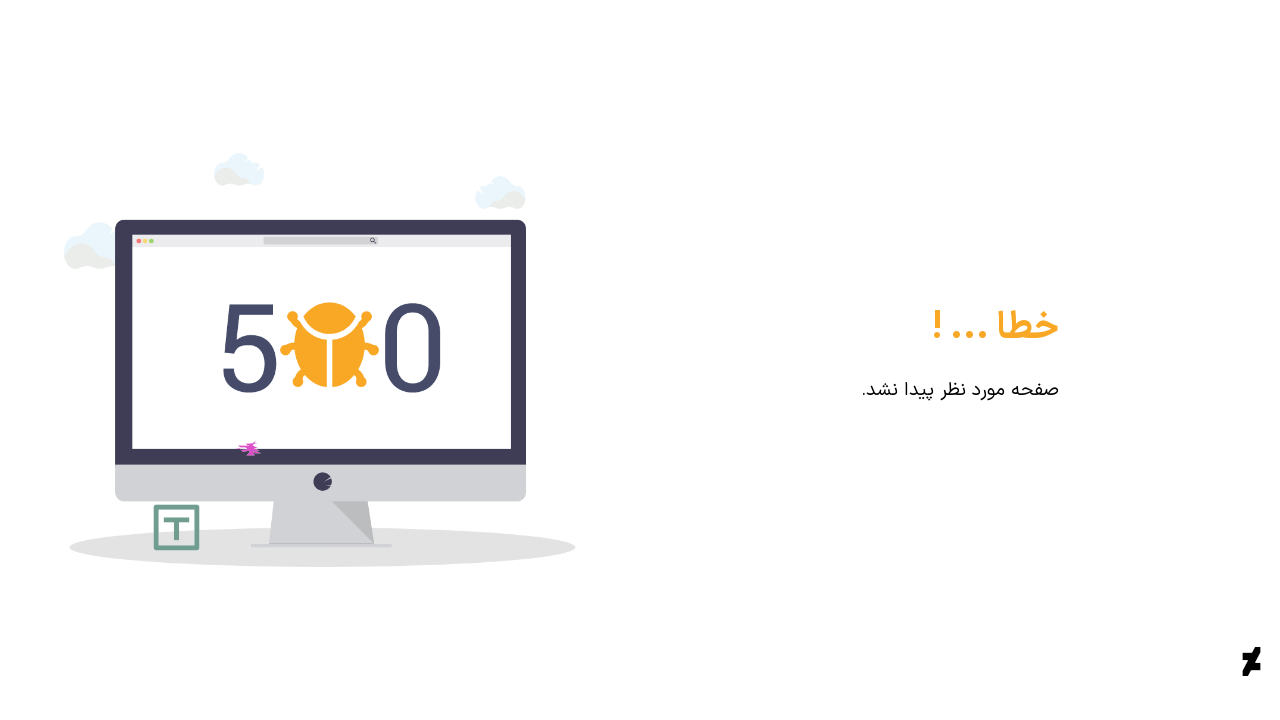  What do you see at coordinates (176, 527) in the screenshot?
I see `insert a text box element` at bounding box center [176, 527].